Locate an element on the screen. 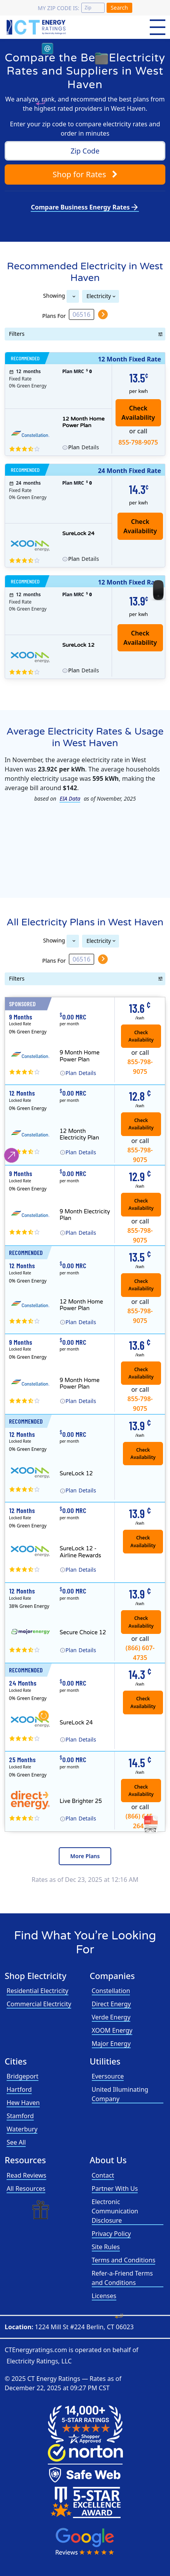 The width and height of the screenshot is (170, 2576). reply to all recipients in an email thread is located at coordinates (119, 2316).